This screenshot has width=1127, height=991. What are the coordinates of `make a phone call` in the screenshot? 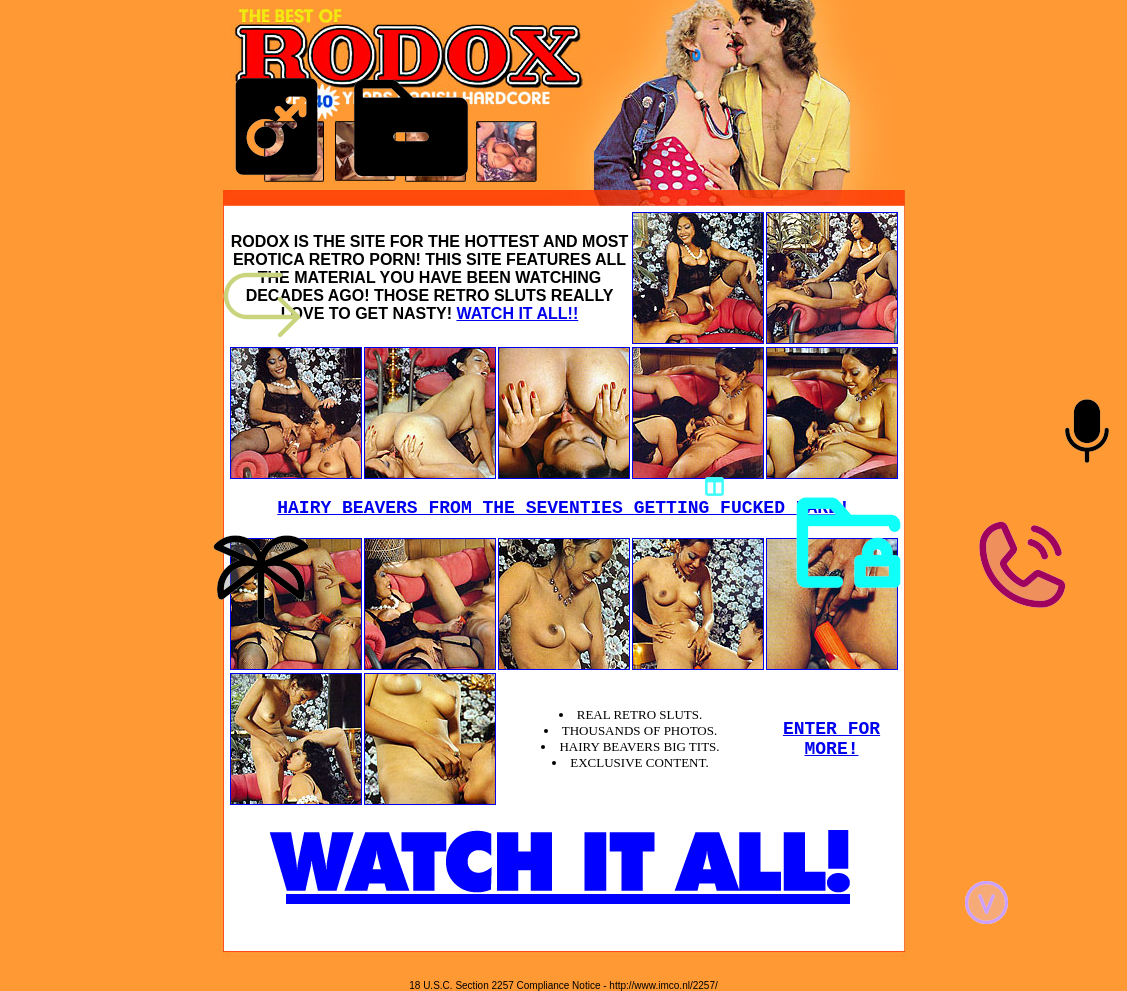 It's located at (1024, 563).